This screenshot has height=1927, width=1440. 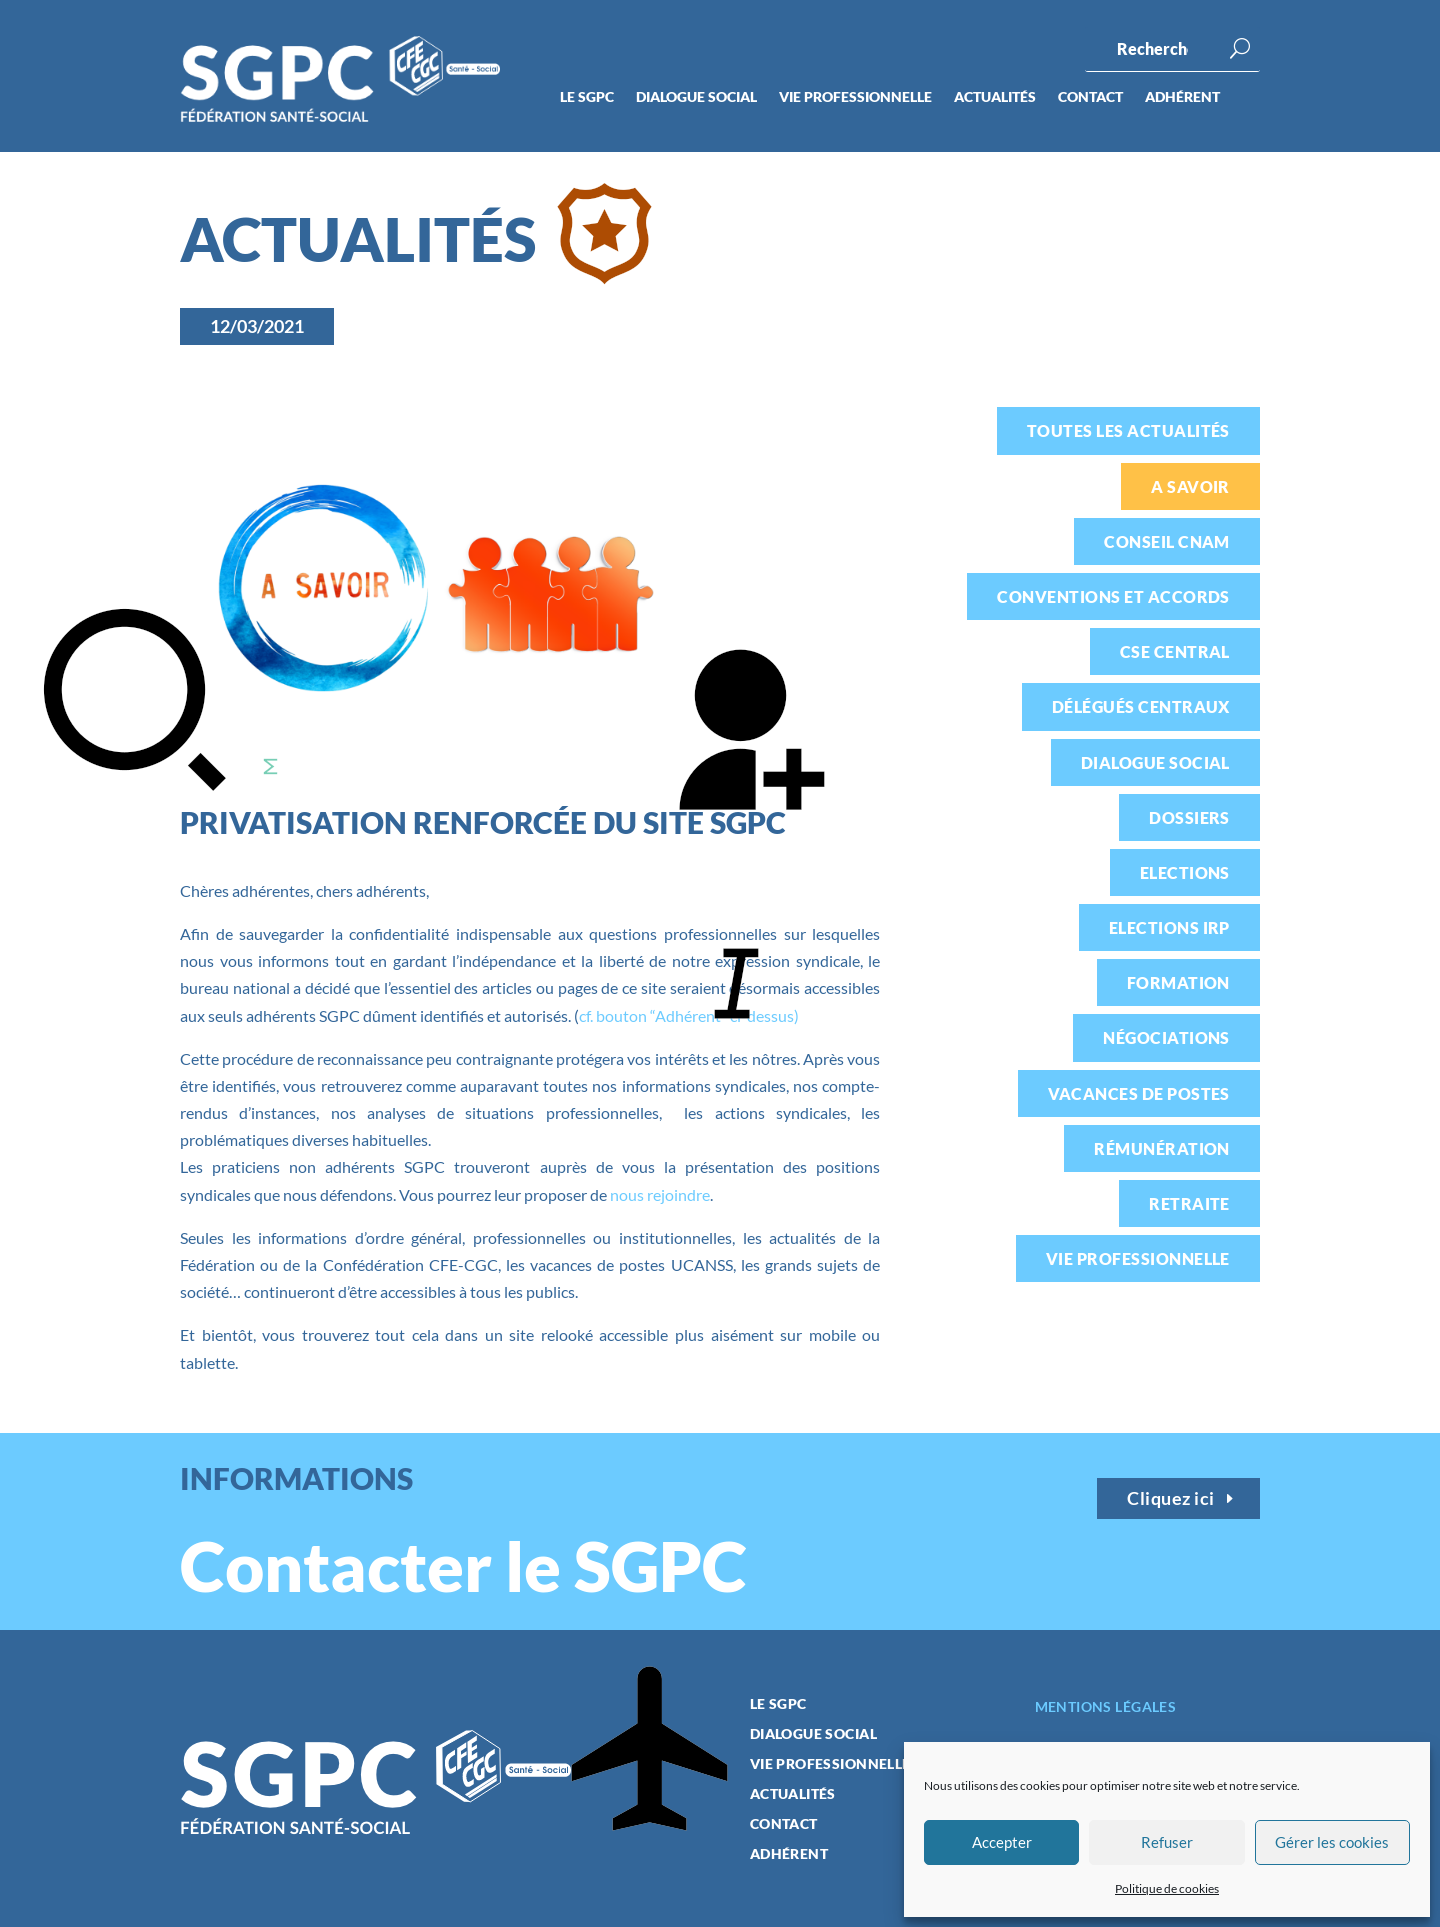 I want to click on indicates law enforcement or official authority, so click(x=604, y=232).